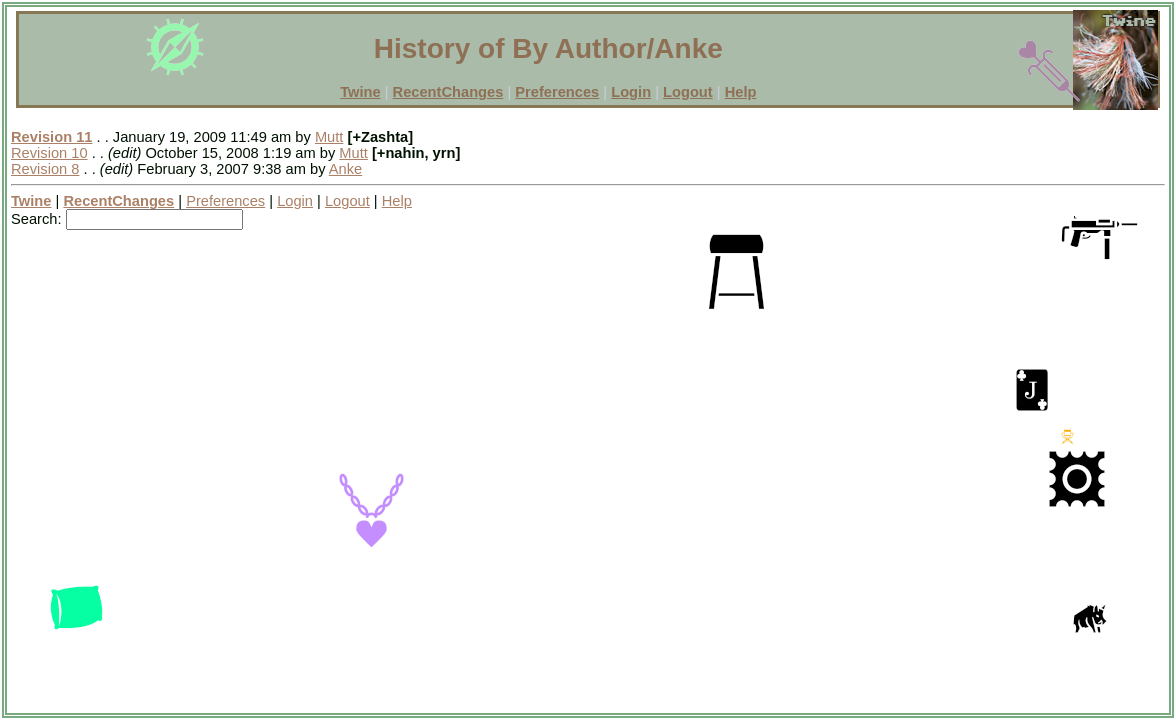 The height and width of the screenshot is (720, 1176). I want to click on view jewelry or accessories collection, so click(371, 510).